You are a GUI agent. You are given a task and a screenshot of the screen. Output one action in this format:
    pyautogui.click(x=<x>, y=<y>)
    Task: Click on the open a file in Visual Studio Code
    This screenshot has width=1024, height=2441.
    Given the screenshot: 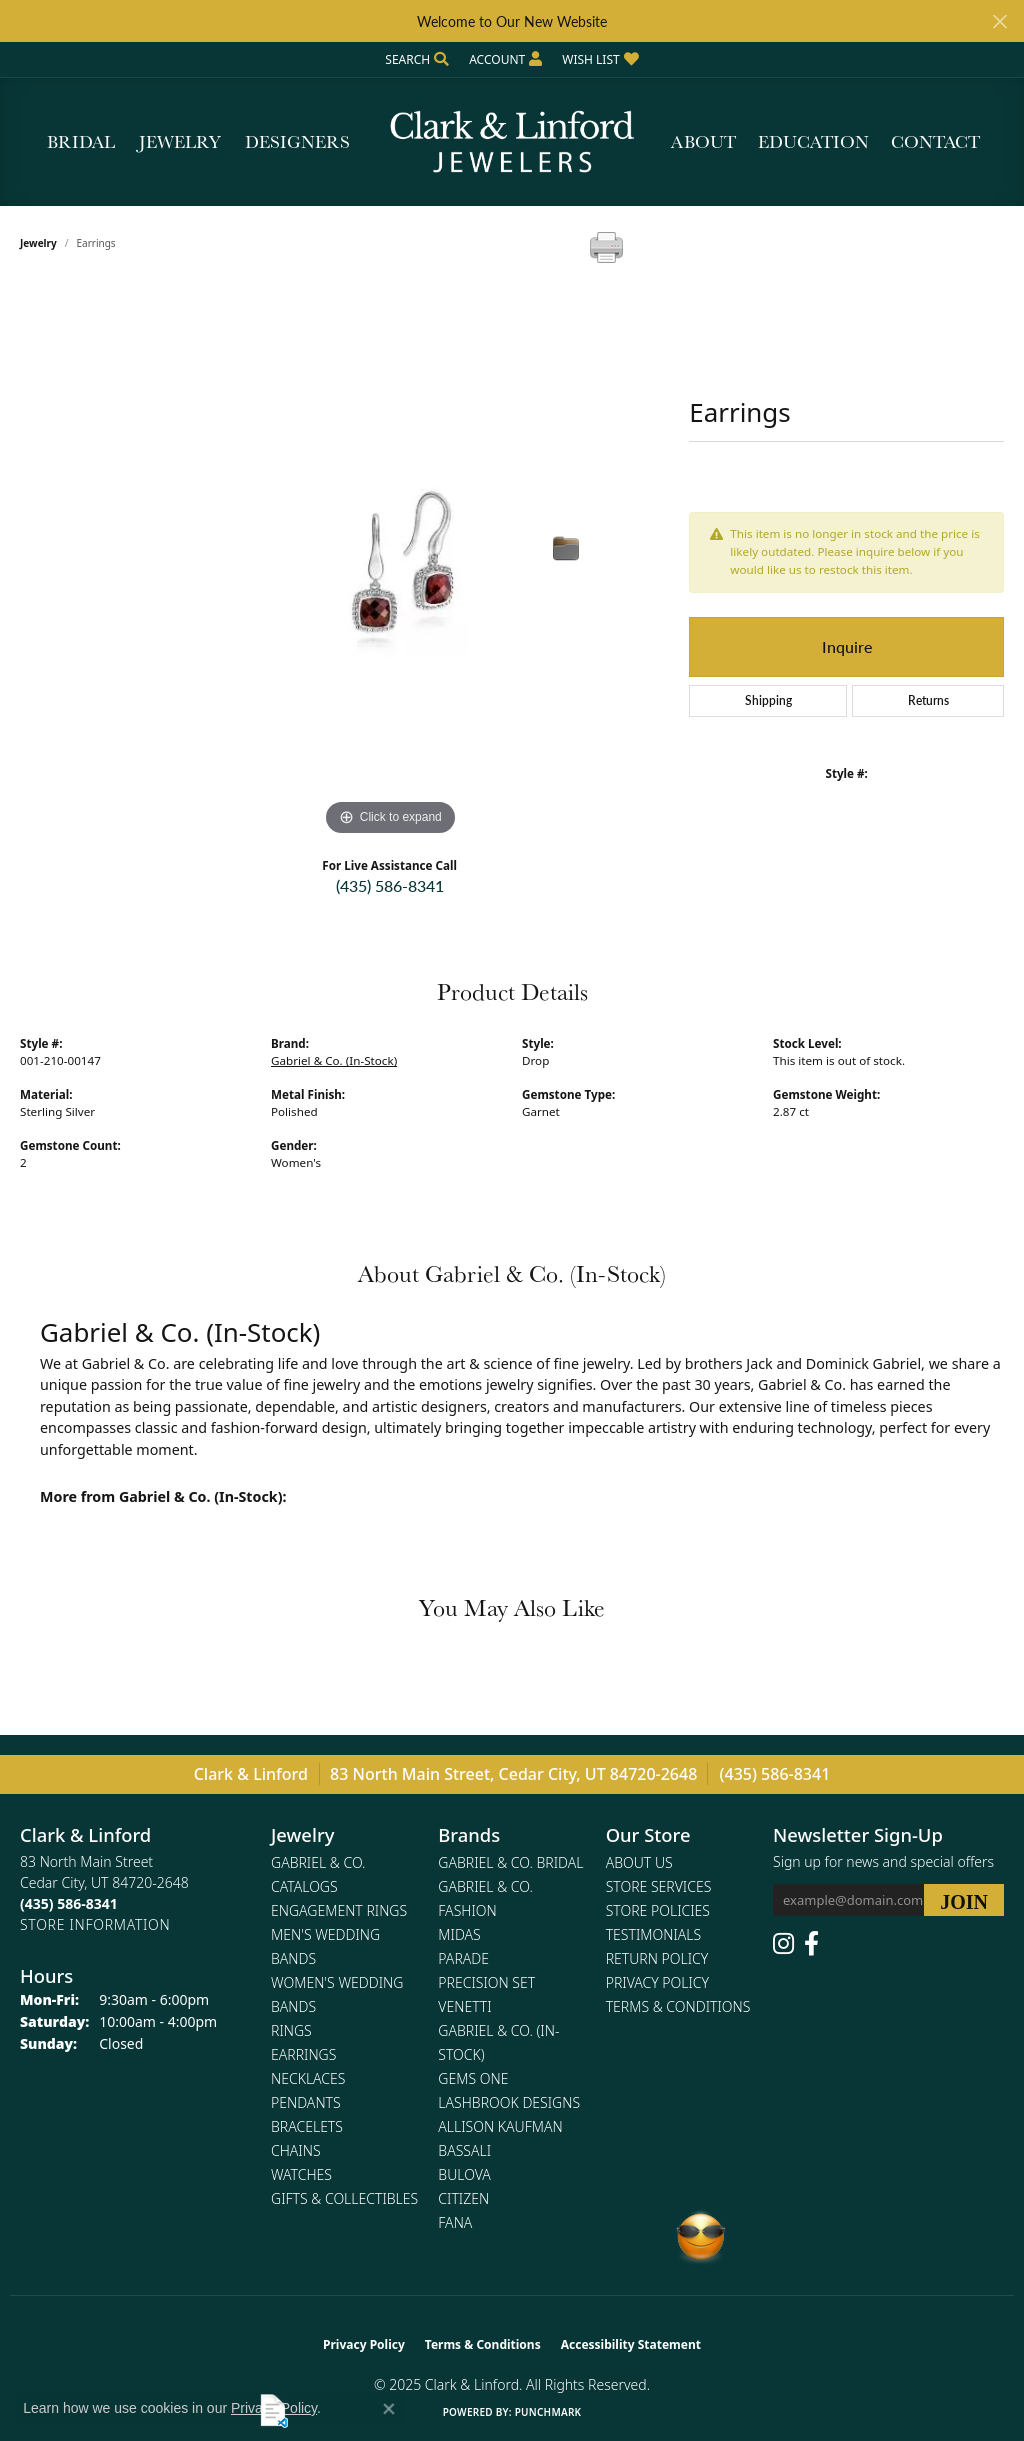 What is the action you would take?
    pyautogui.click(x=273, y=2411)
    